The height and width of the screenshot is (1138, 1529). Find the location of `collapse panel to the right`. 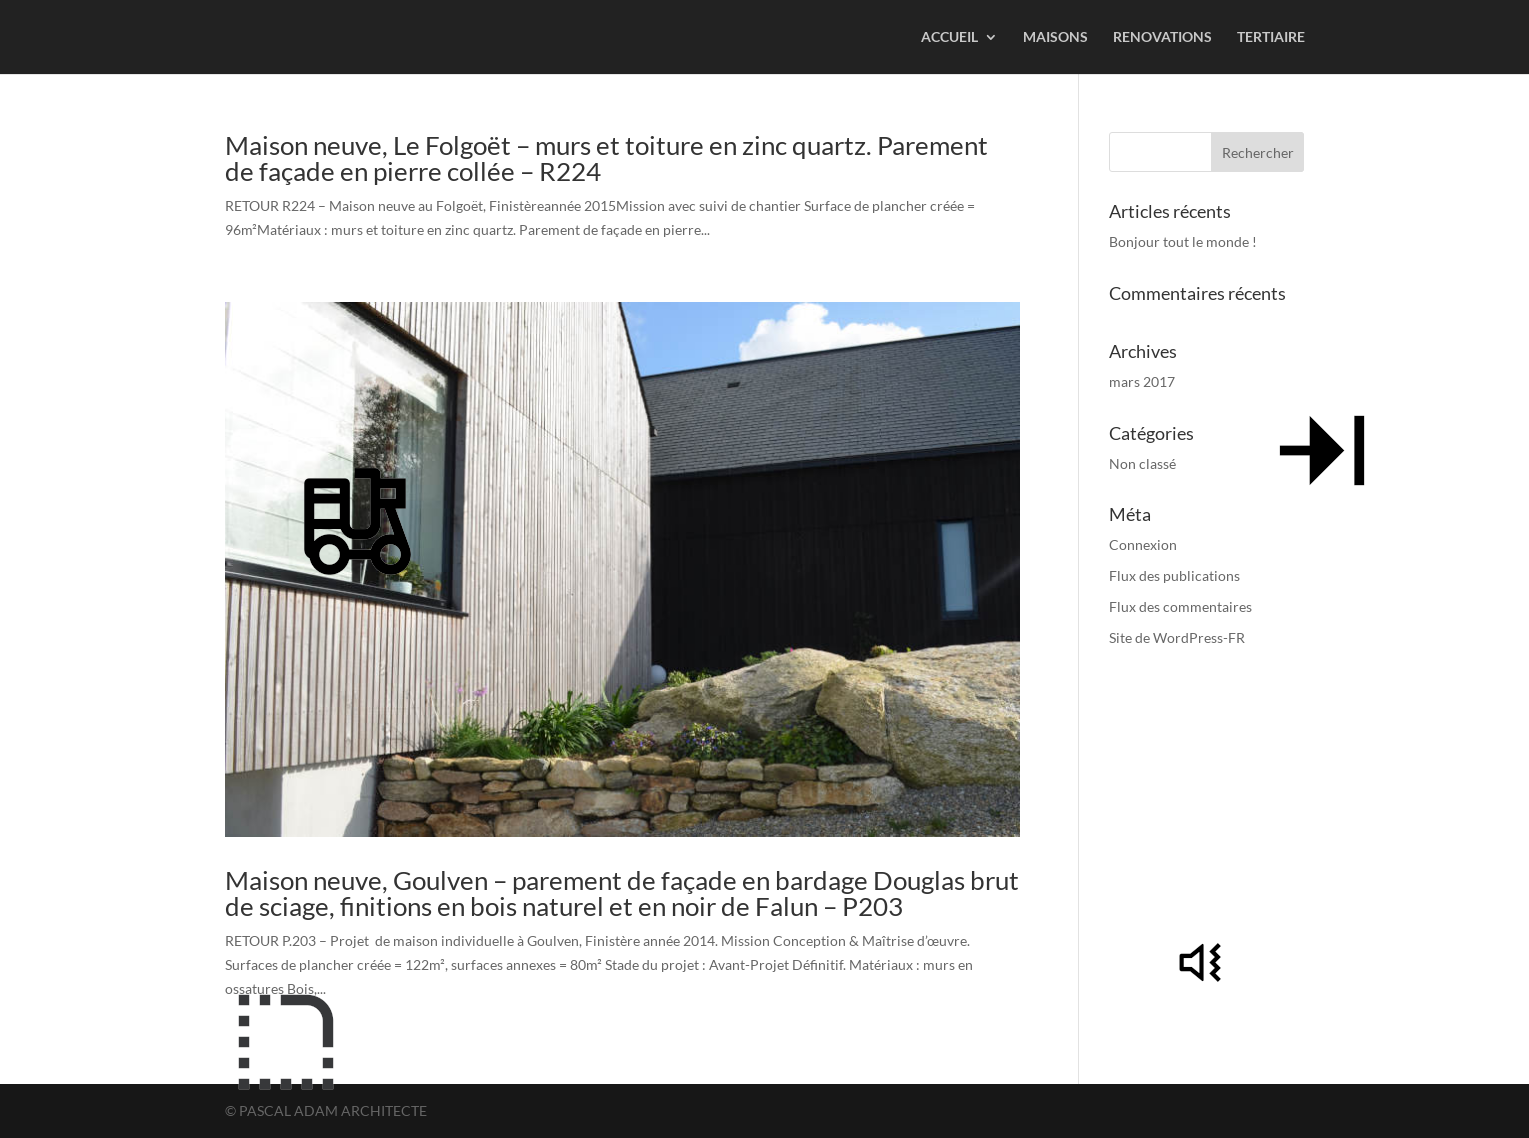

collapse panel to the right is located at coordinates (1324, 450).